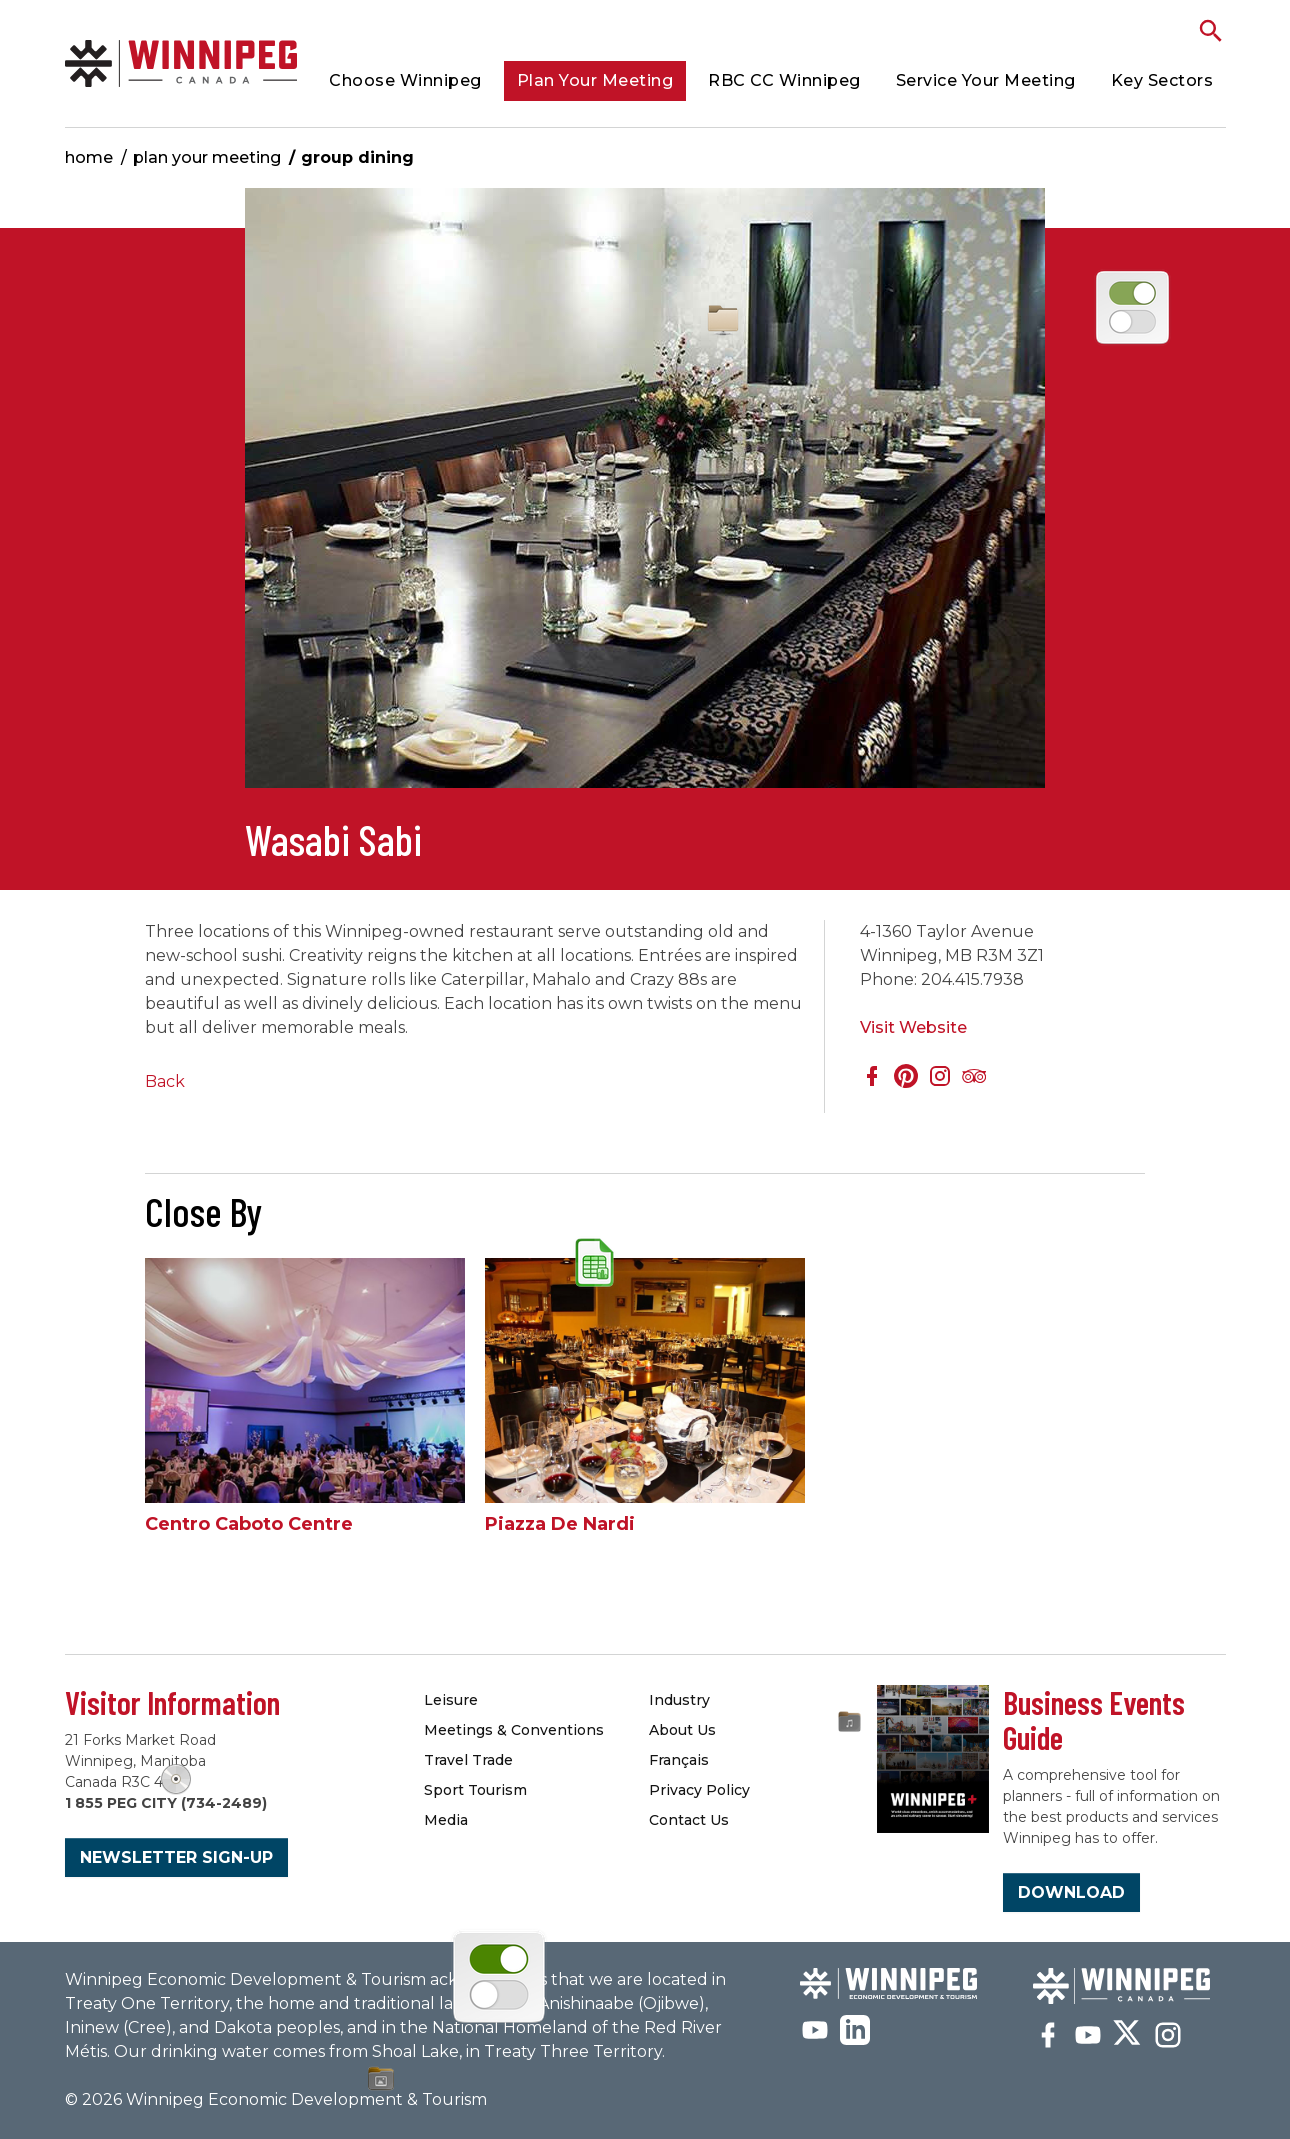  Describe the element at coordinates (723, 321) in the screenshot. I see `access files stored on a remote server` at that location.